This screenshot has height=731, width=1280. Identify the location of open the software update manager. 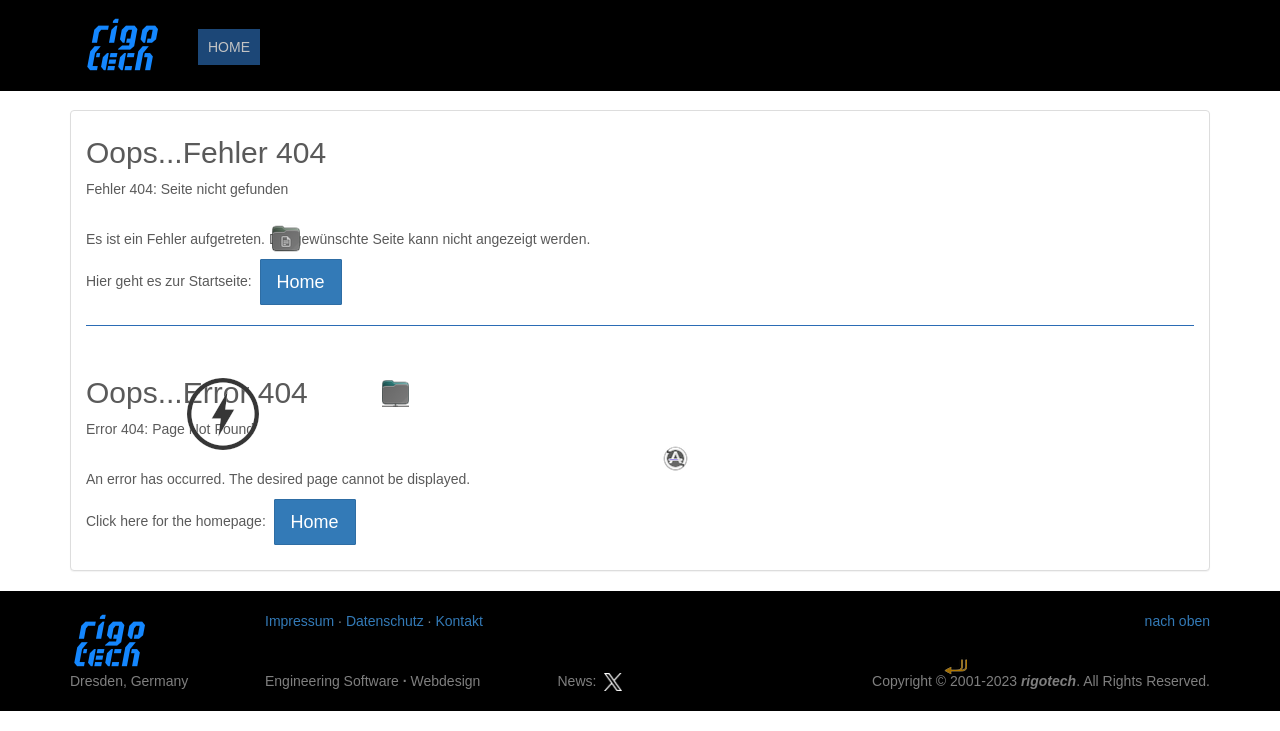
(675, 458).